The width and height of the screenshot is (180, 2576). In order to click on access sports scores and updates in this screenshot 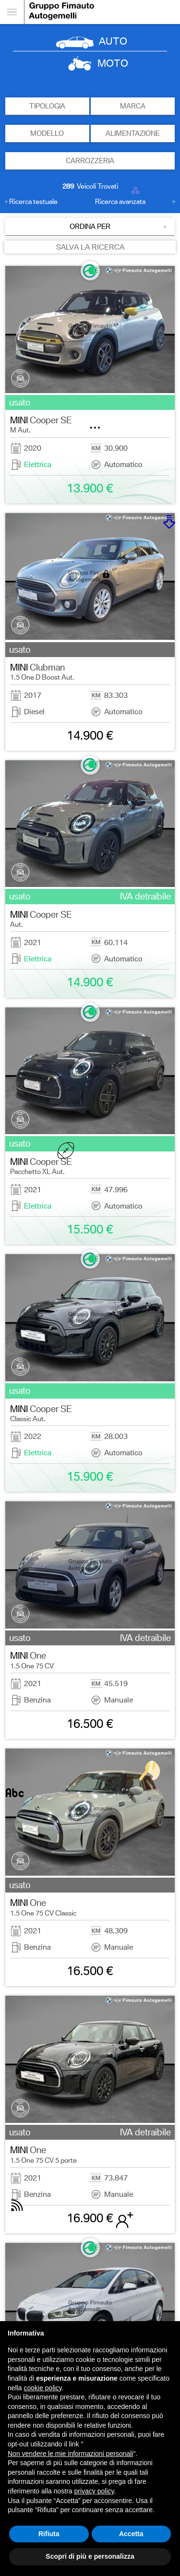, I will do `click(66, 1150)`.